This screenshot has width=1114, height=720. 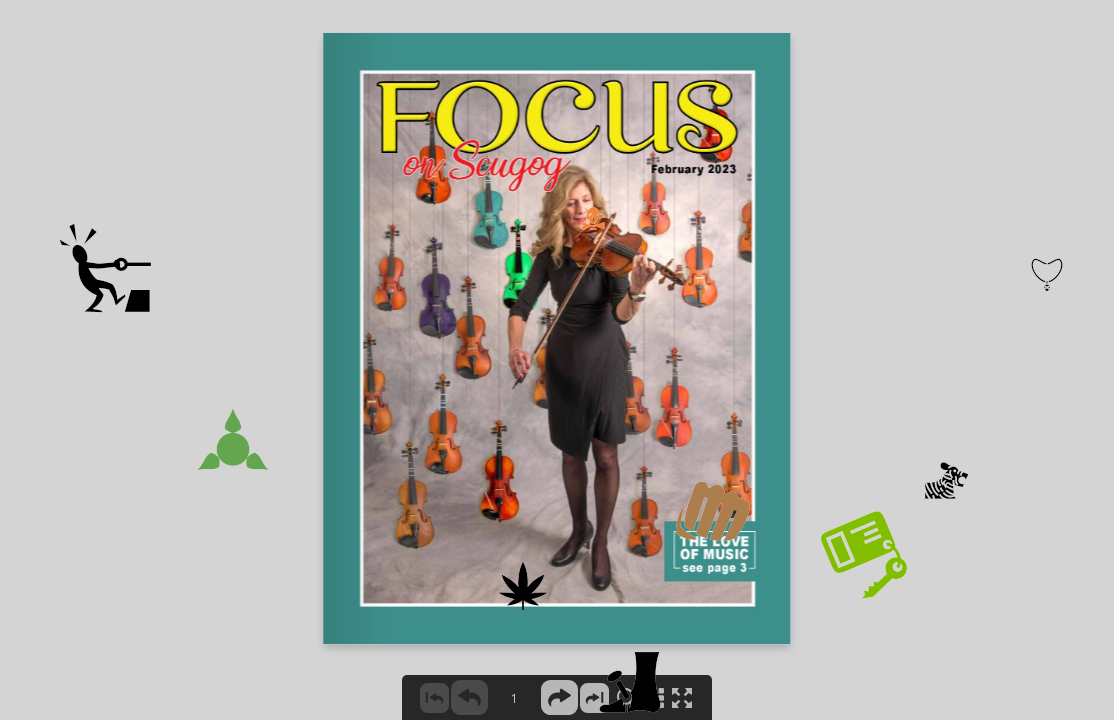 I want to click on attack or melee action in a game, so click(x=712, y=515).